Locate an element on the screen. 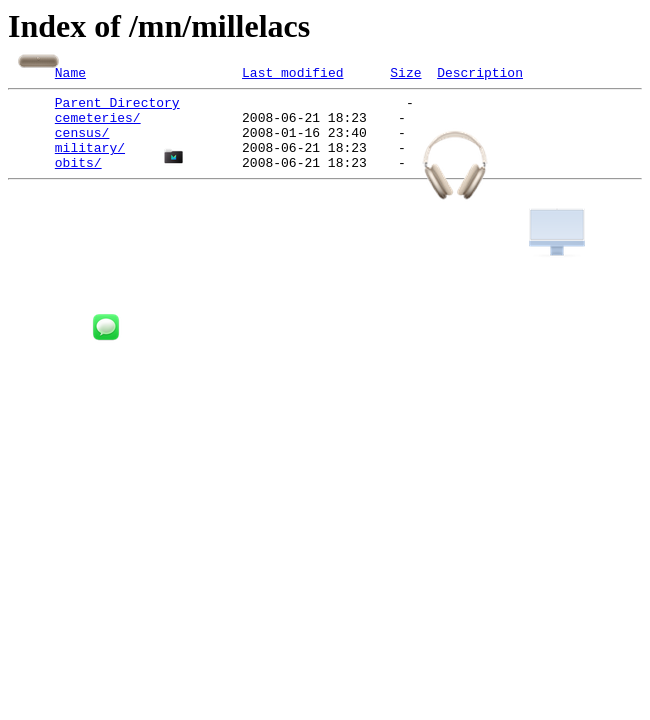 The height and width of the screenshot is (720, 650). indicates a blue iMac device in your system is located at coordinates (557, 231).